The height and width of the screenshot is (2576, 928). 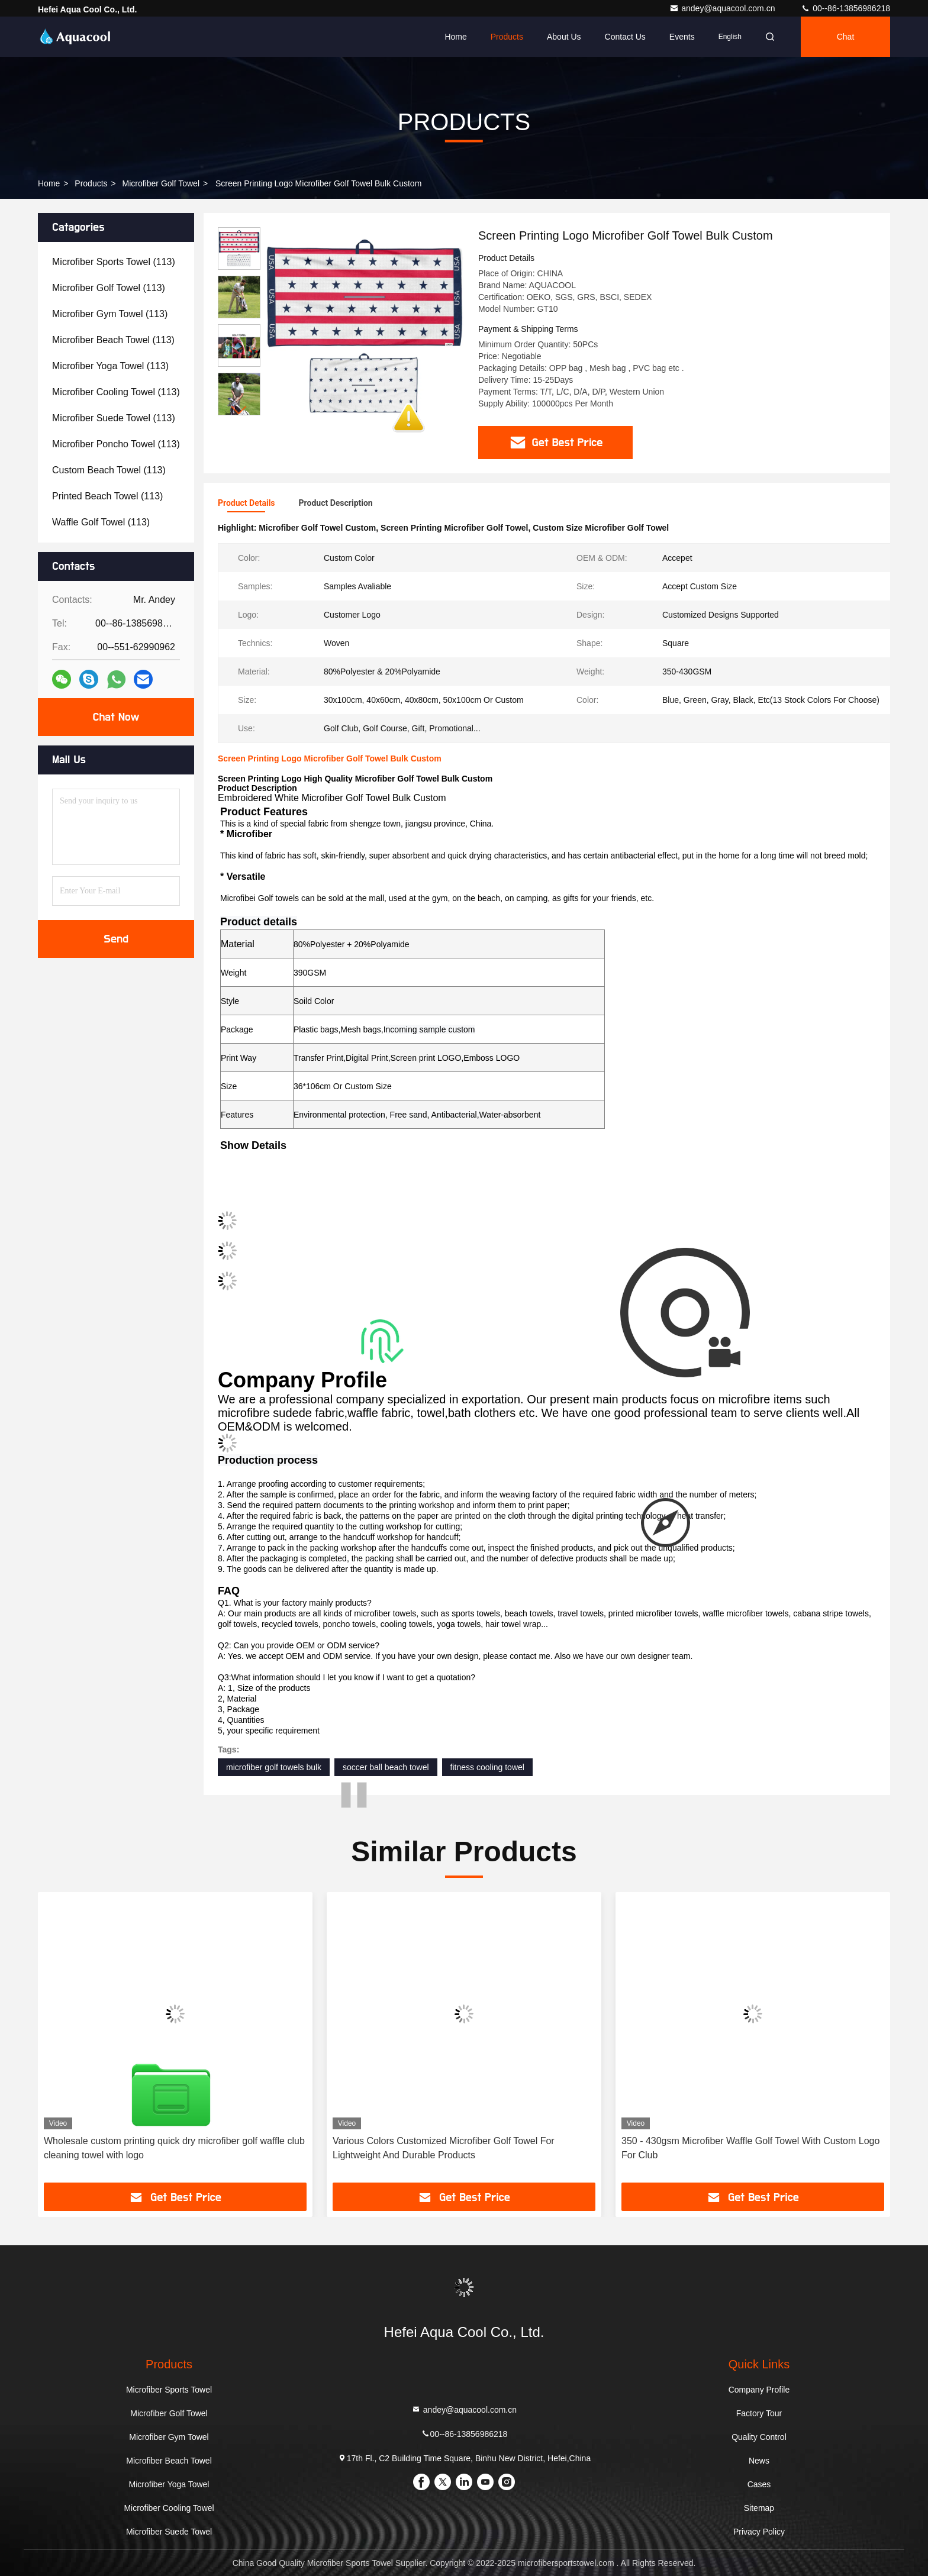 I want to click on indicates video disc or DVD media, so click(x=685, y=1312).